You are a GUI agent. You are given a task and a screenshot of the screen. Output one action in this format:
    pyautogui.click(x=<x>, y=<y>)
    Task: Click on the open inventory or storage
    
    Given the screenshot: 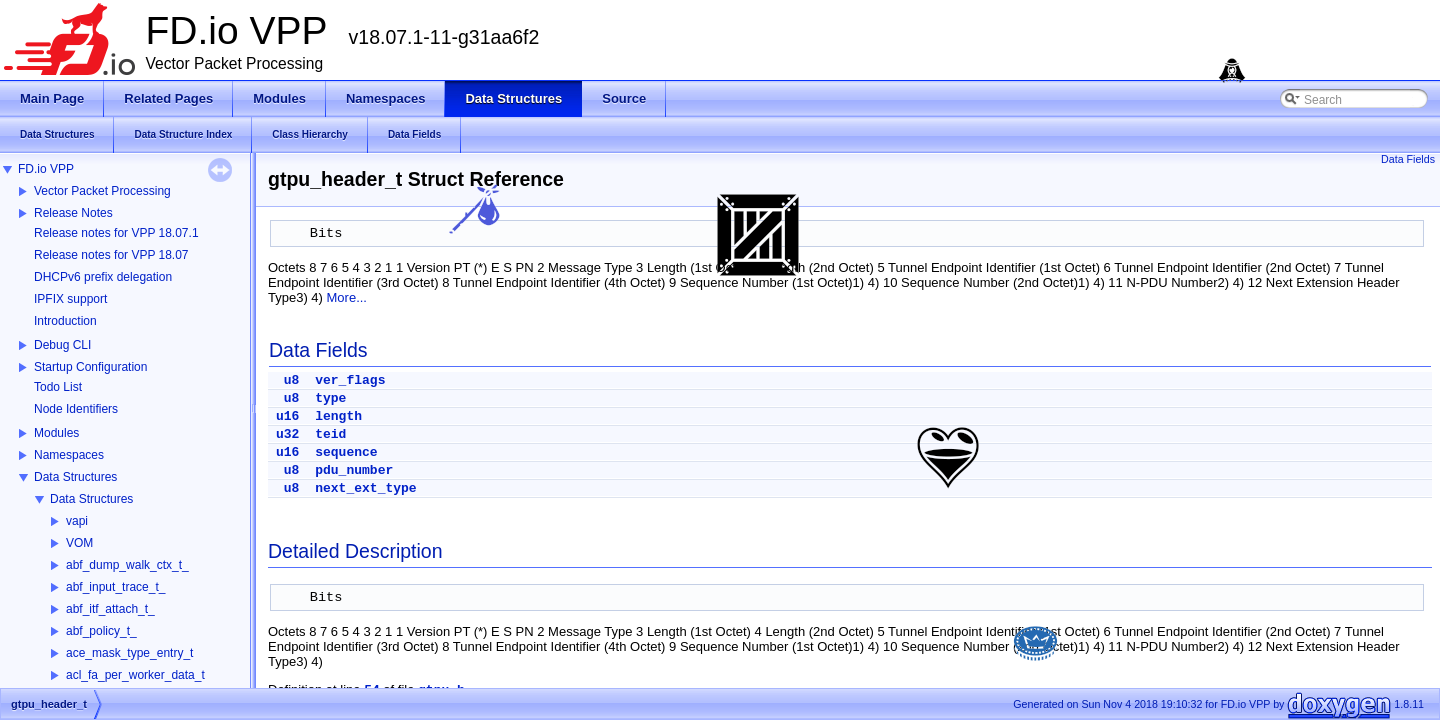 What is the action you would take?
    pyautogui.click(x=758, y=235)
    